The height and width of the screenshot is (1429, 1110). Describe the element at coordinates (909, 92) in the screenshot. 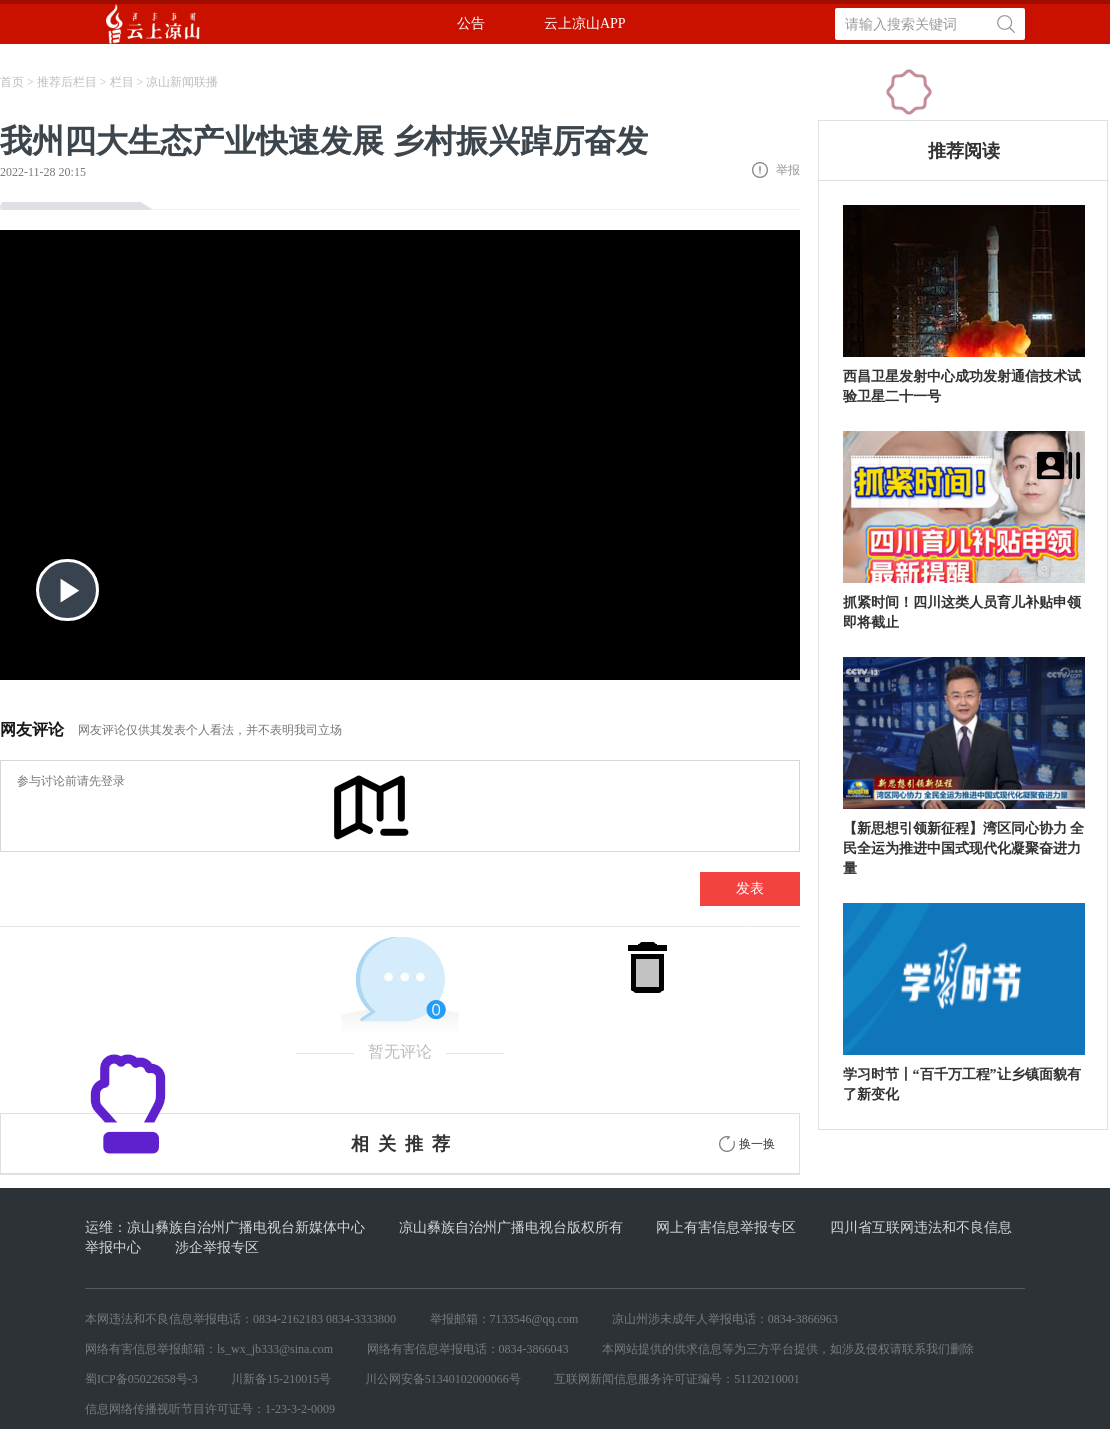

I see `indicates a verified or certified status` at that location.